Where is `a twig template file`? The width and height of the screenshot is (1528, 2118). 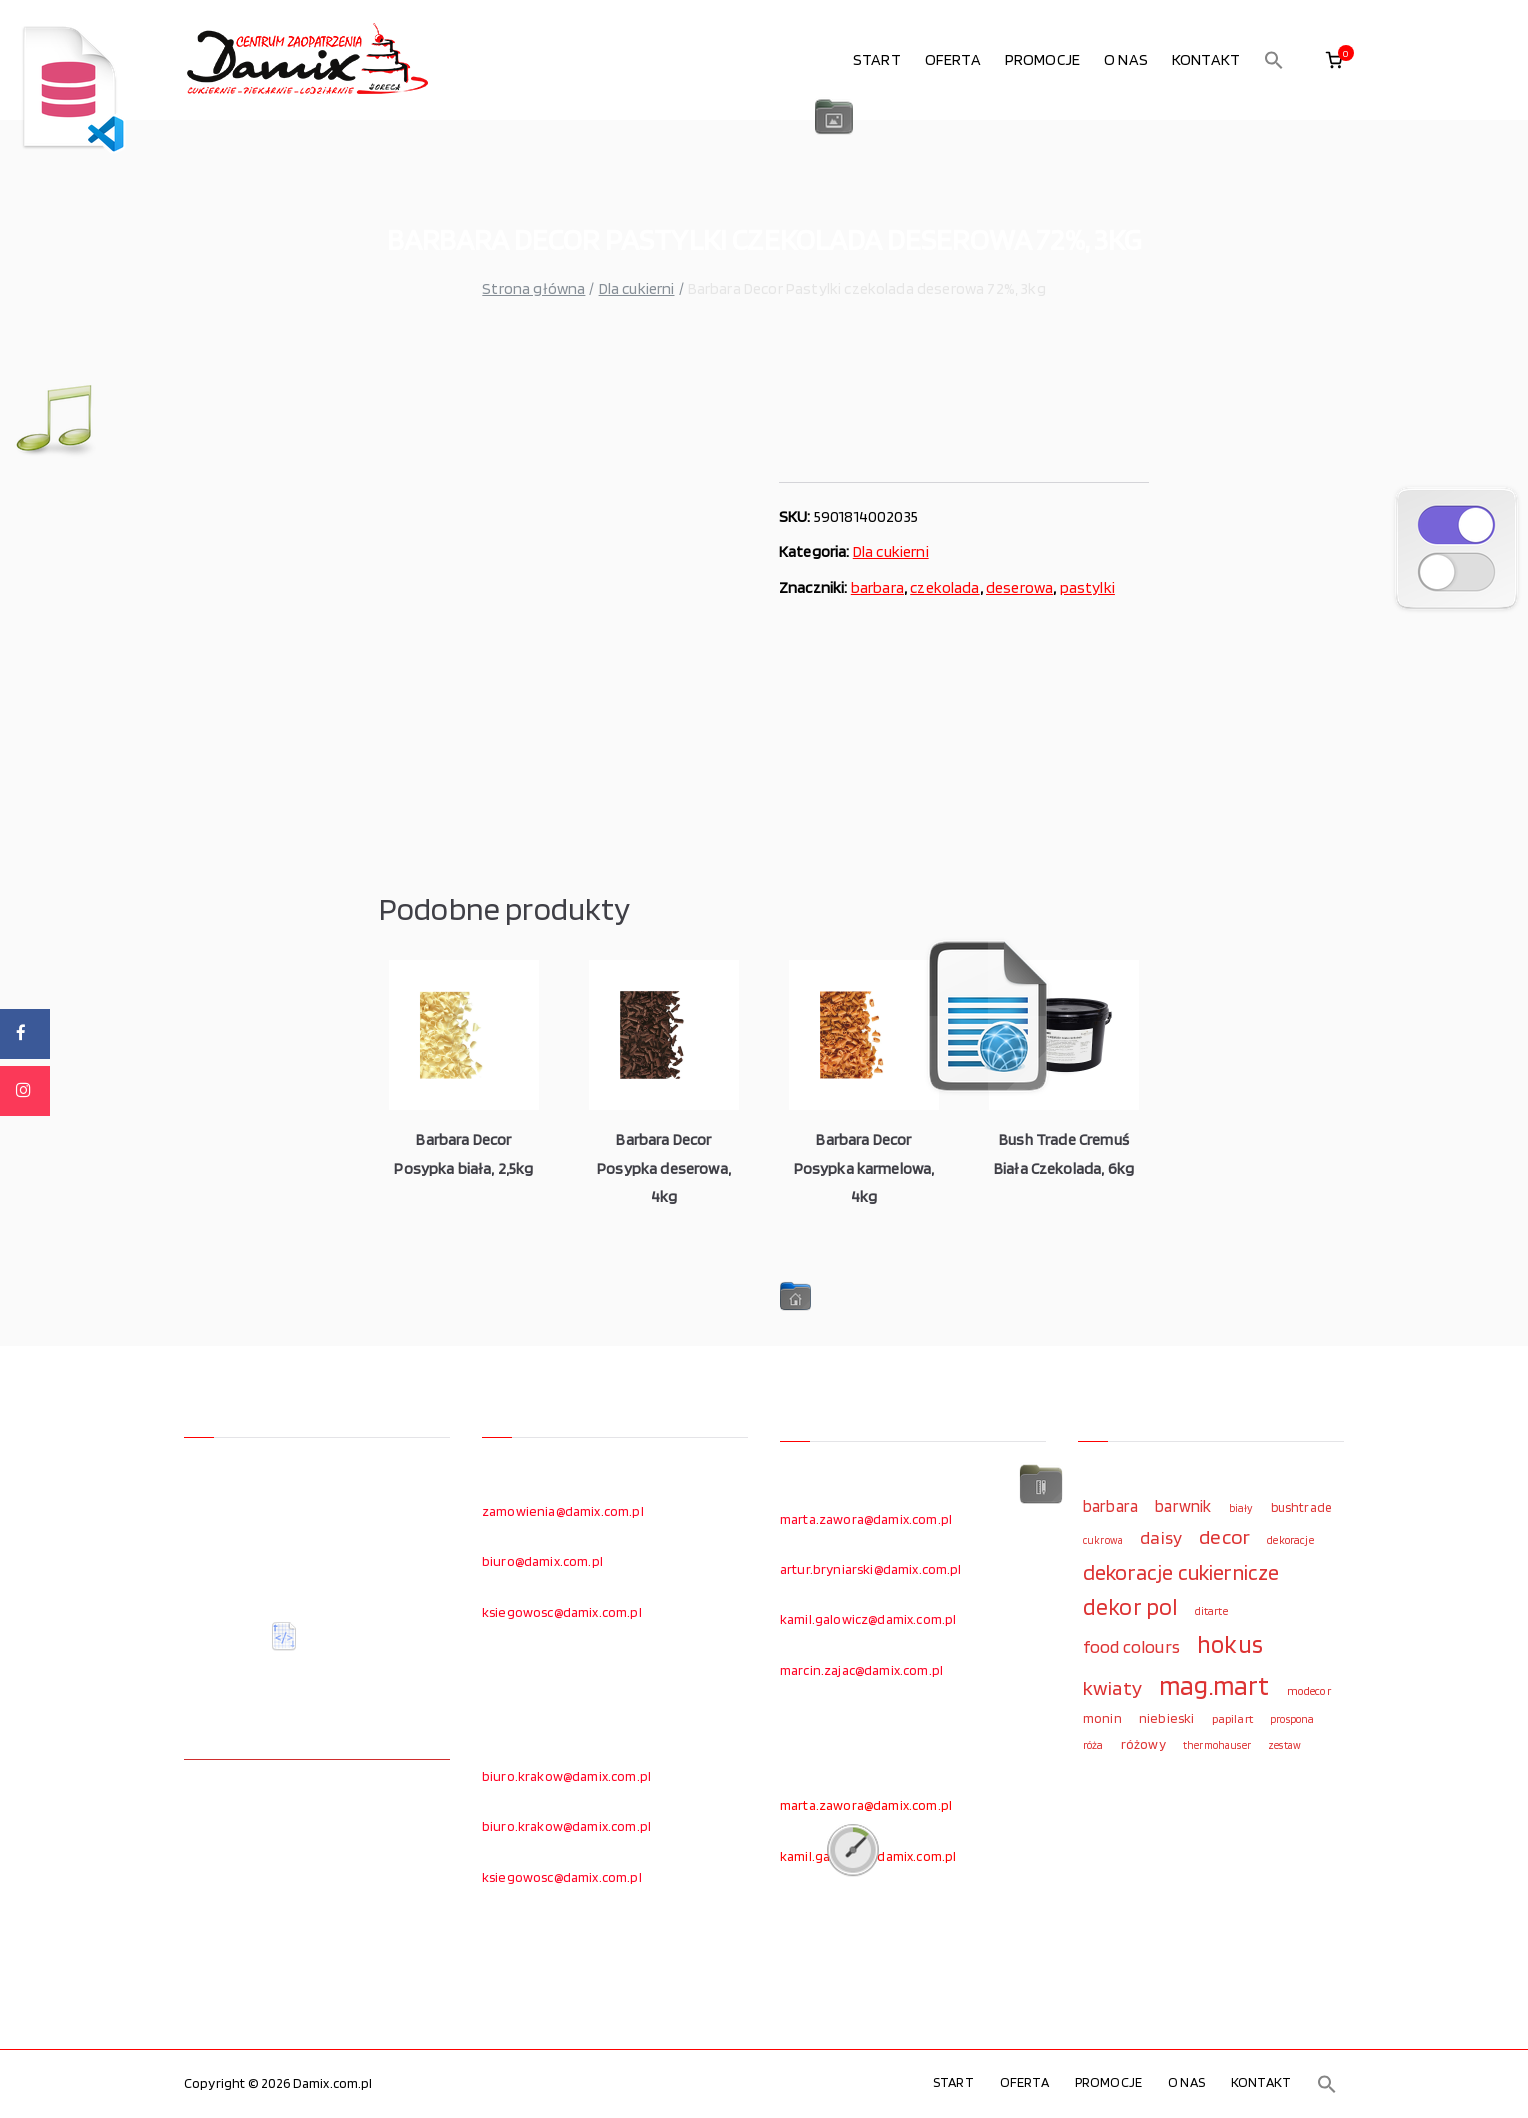
a twig template file is located at coordinates (284, 1636).